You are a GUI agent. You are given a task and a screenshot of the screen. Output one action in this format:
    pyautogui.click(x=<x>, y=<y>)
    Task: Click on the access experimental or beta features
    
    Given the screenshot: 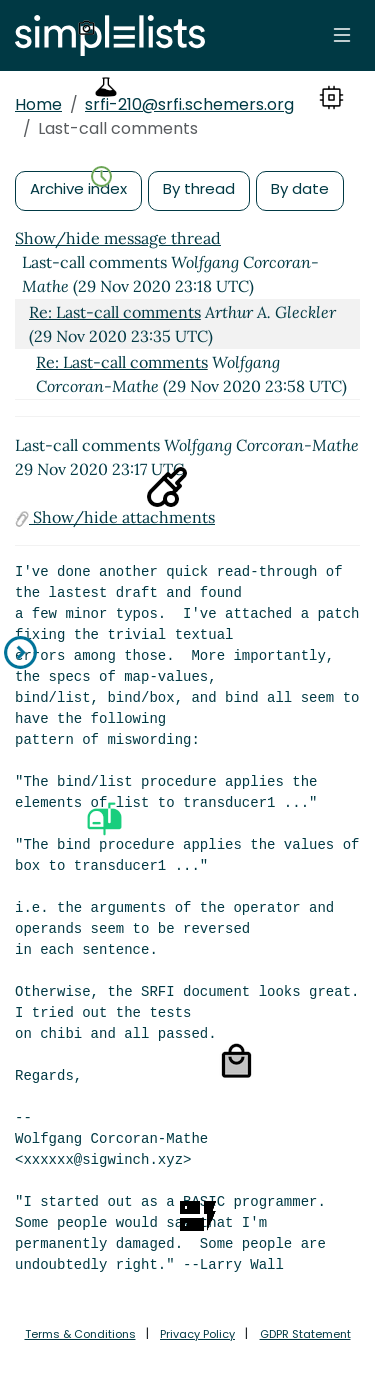 What is the action you would take?
    pyautogui.click(x=106, y=87)
    